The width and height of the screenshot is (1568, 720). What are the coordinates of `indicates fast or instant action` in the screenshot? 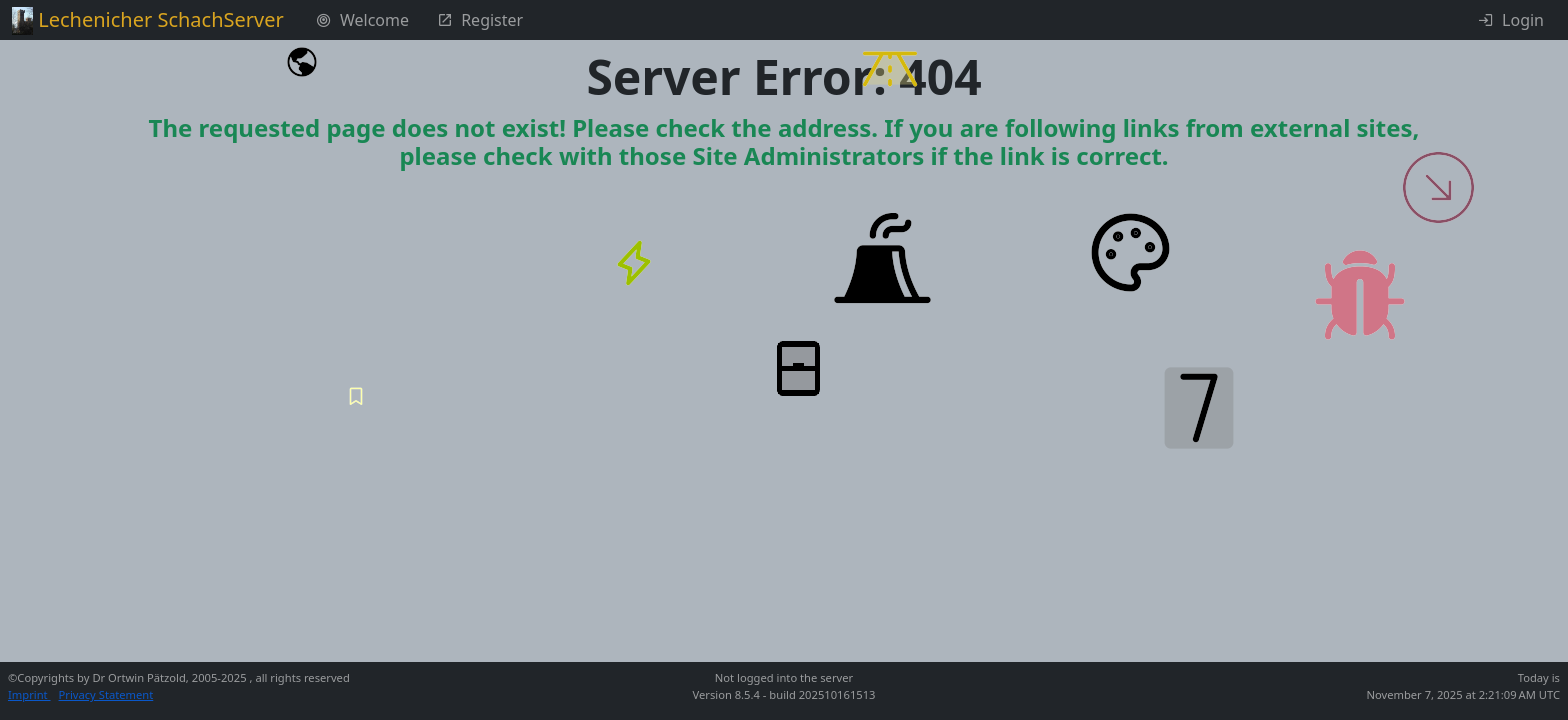 It's located at (634, 263).